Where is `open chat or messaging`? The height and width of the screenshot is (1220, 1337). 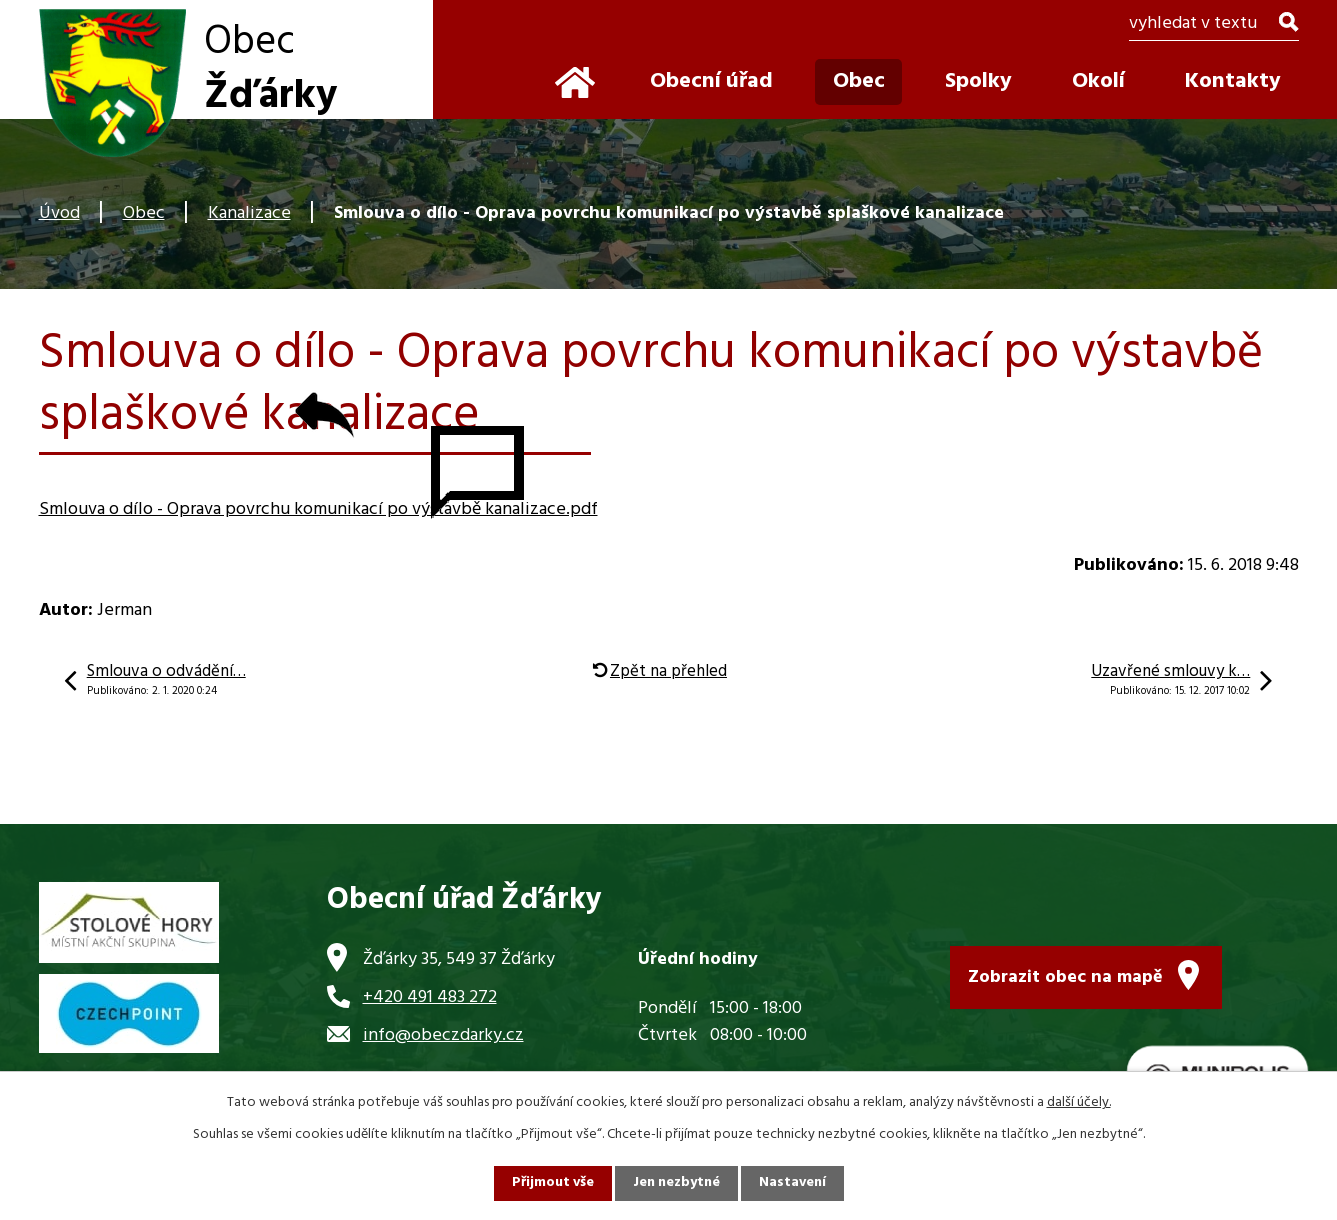 open chat or messaging is located at coordinates (477, 472).